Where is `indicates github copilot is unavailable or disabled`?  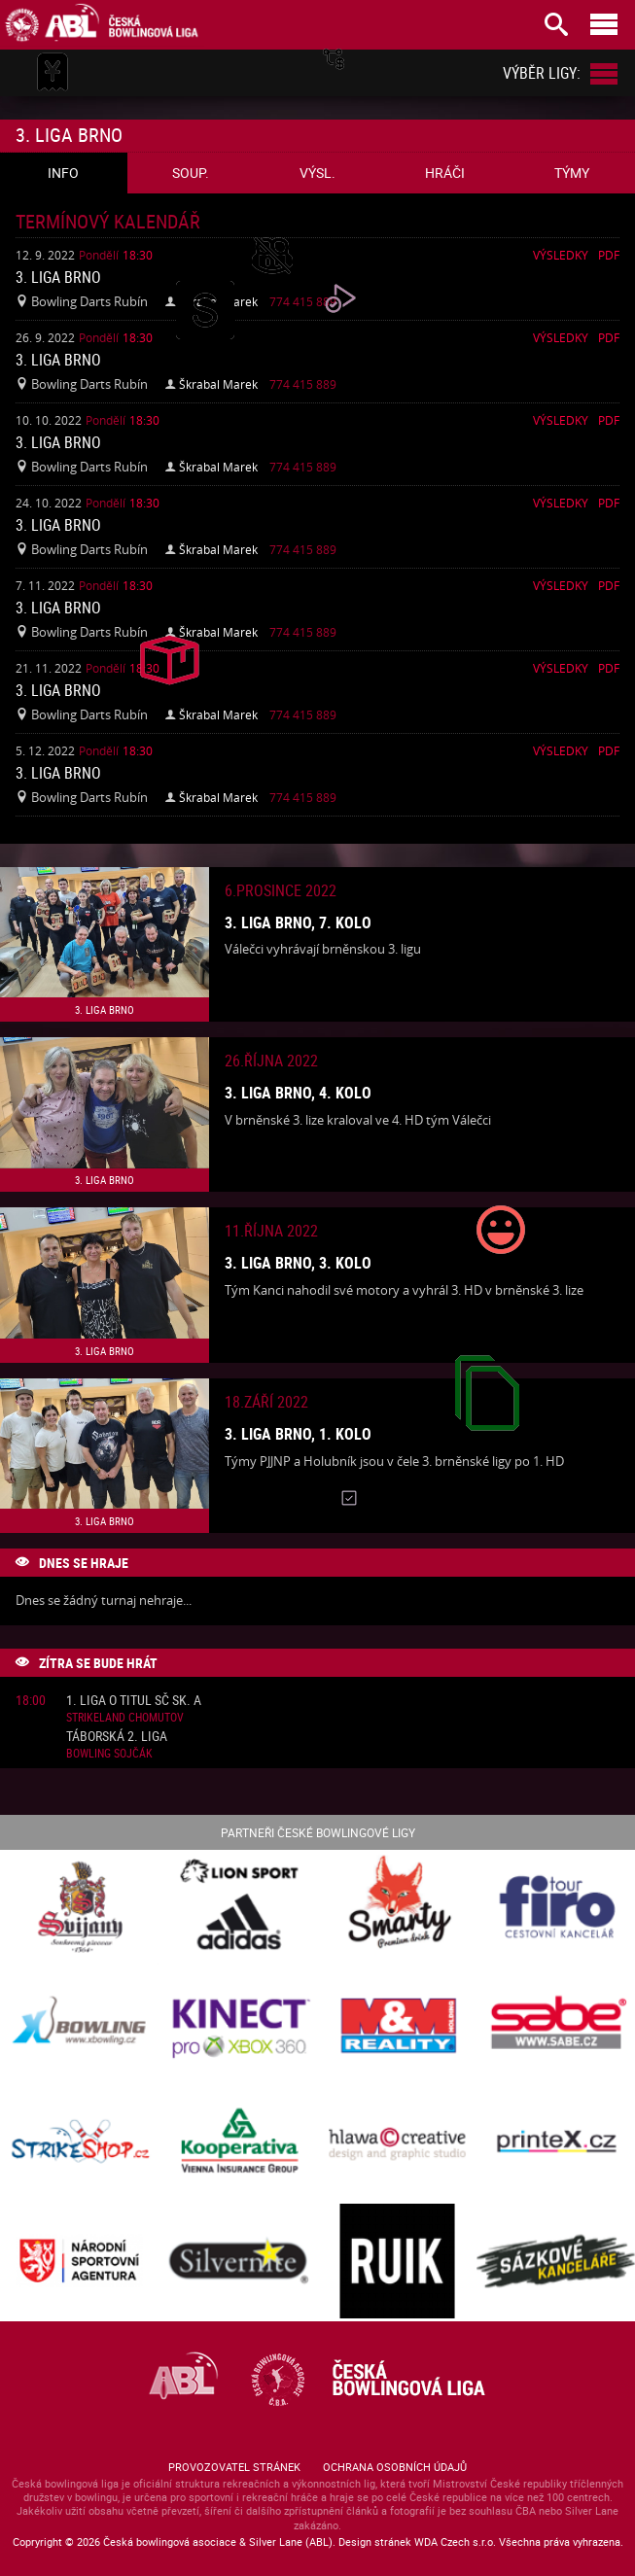
indicates github copilot is unavailable or disabled is located at coordinates (272, 256).